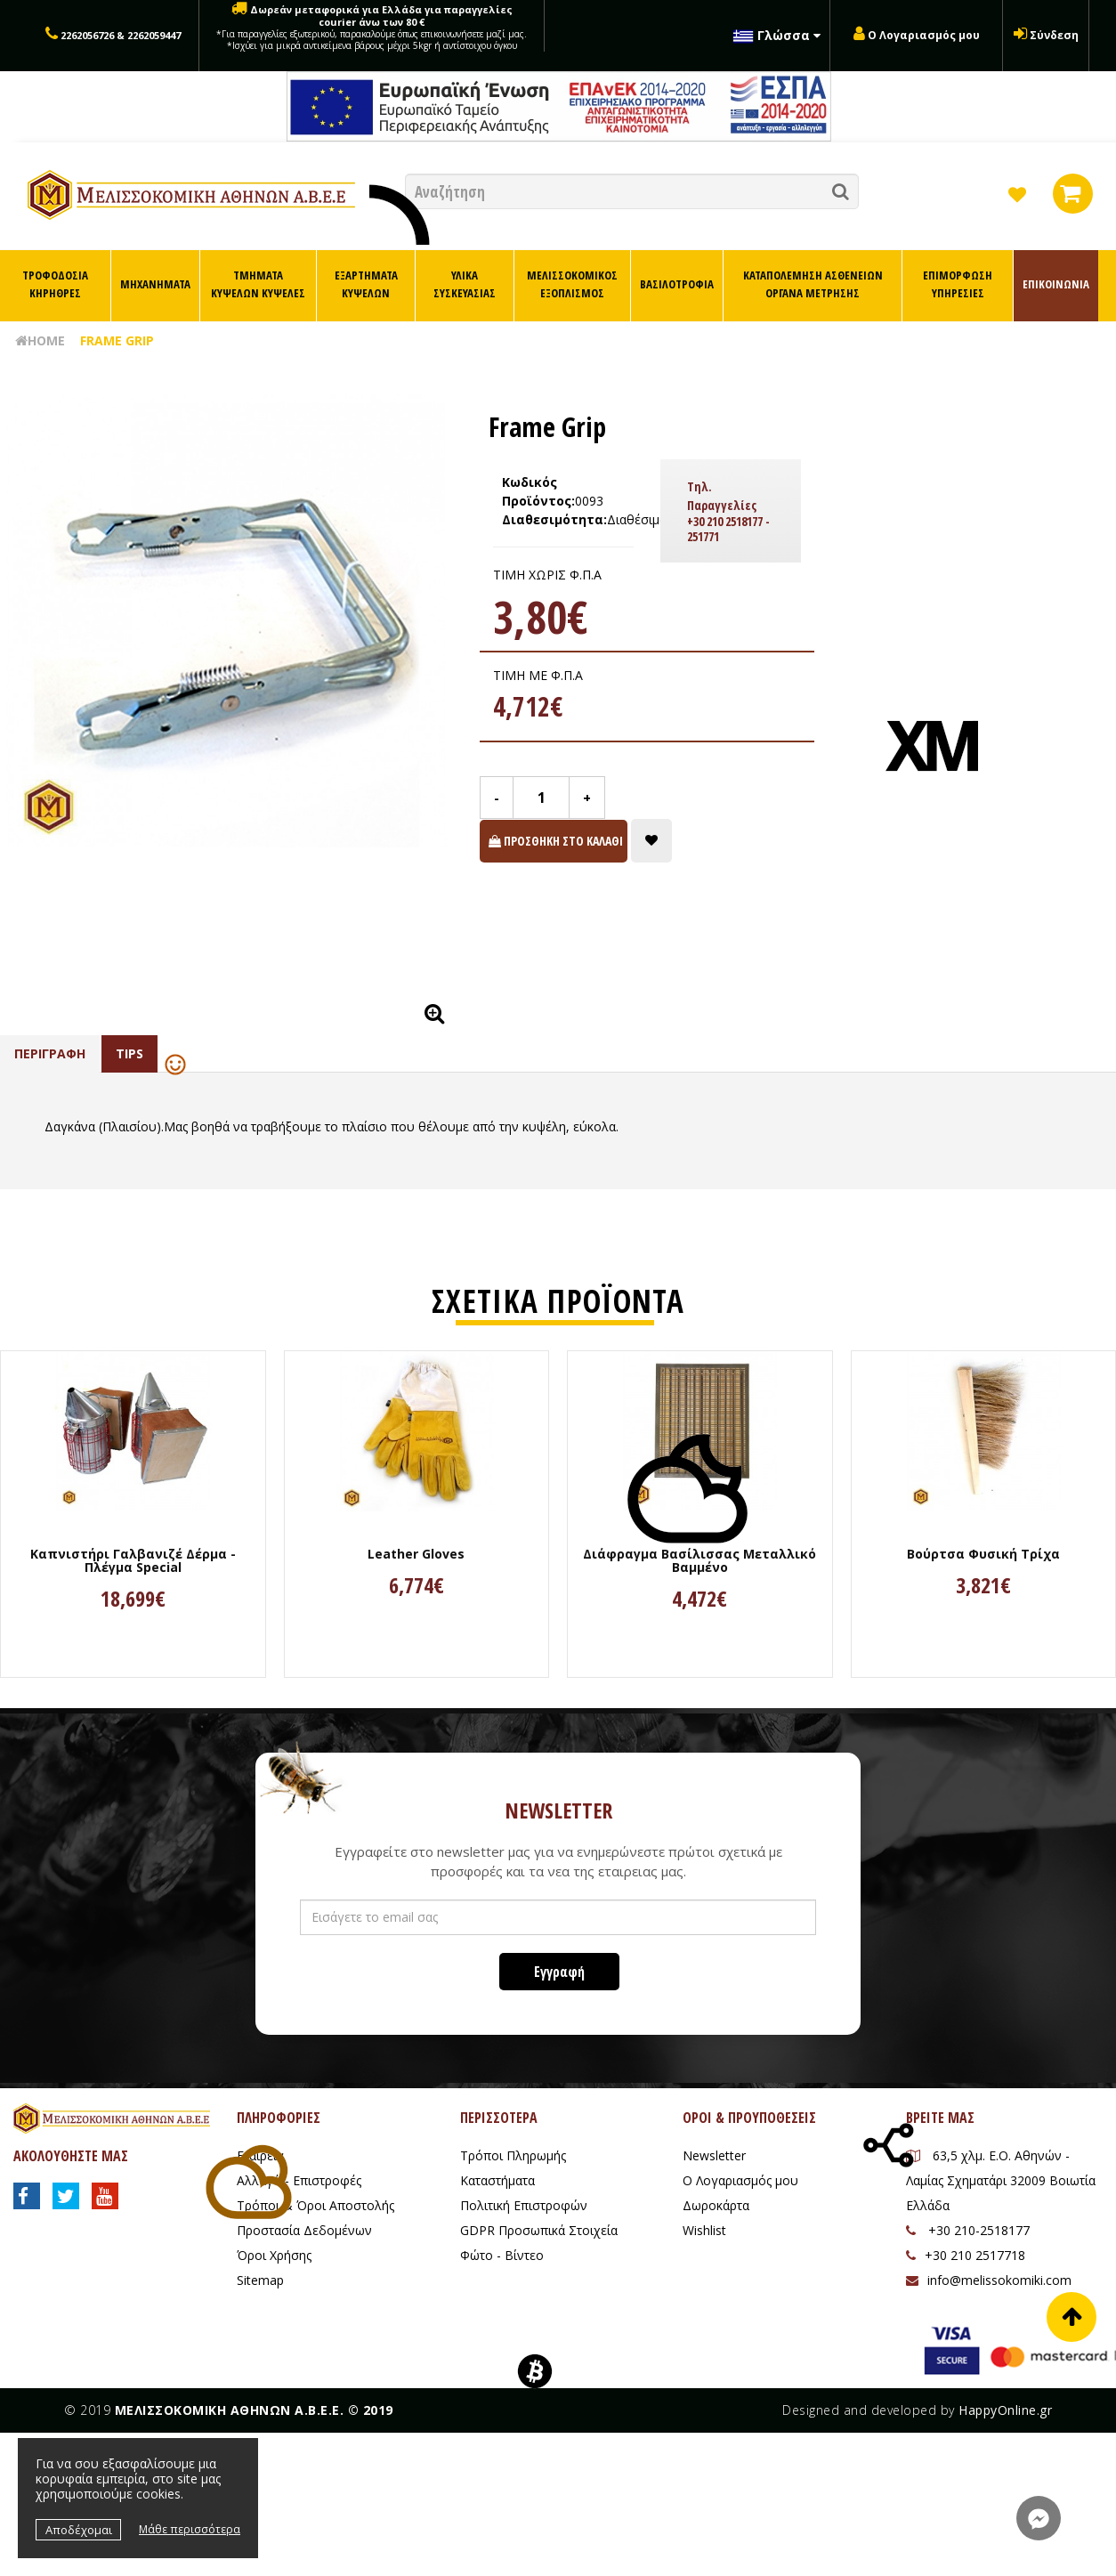  Describe the element at coordinates (248, 2183) in the screenshot. I see `indicates partly cloudy weather conditions` at that location.